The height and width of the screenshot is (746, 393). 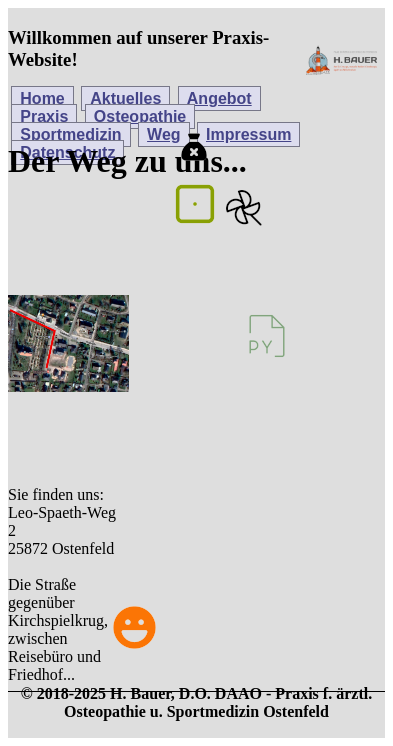 I want to click on open a python file, so click(x=267, y=336).